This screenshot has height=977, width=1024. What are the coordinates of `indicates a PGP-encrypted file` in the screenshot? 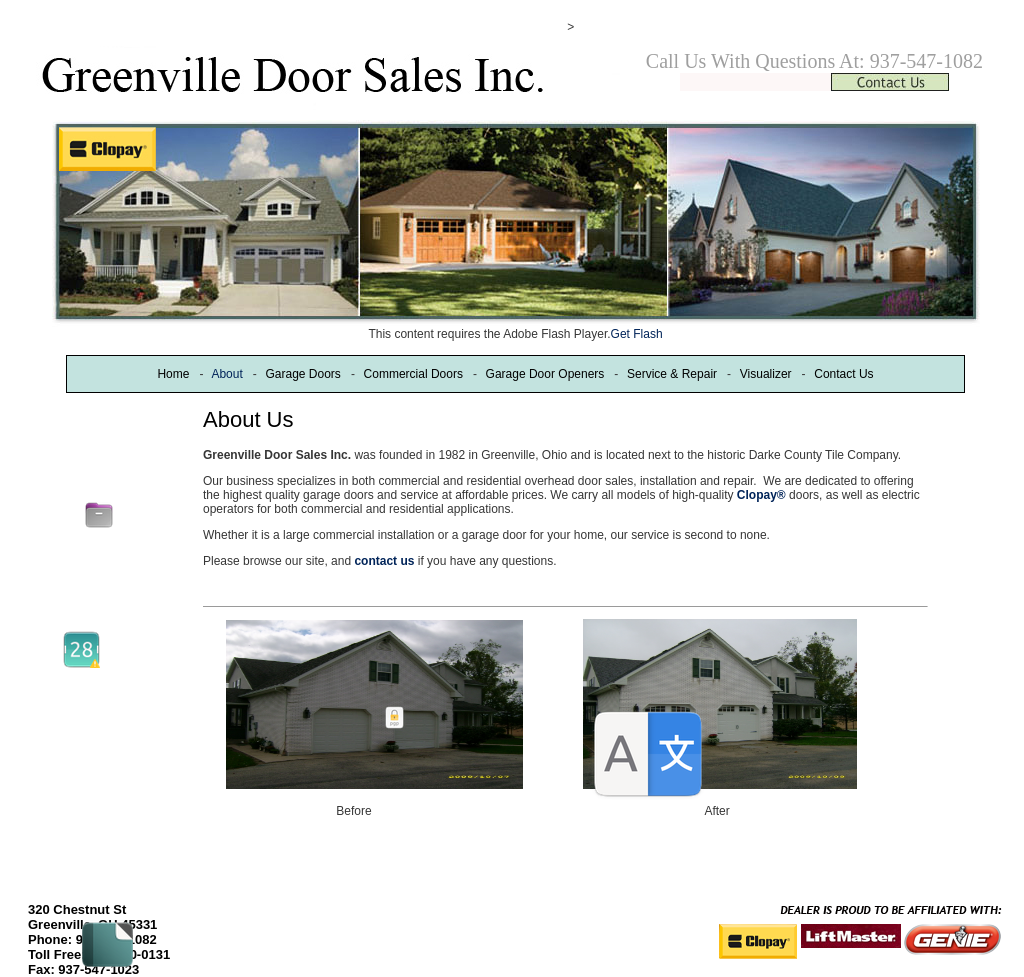 It's located at (394, 717).